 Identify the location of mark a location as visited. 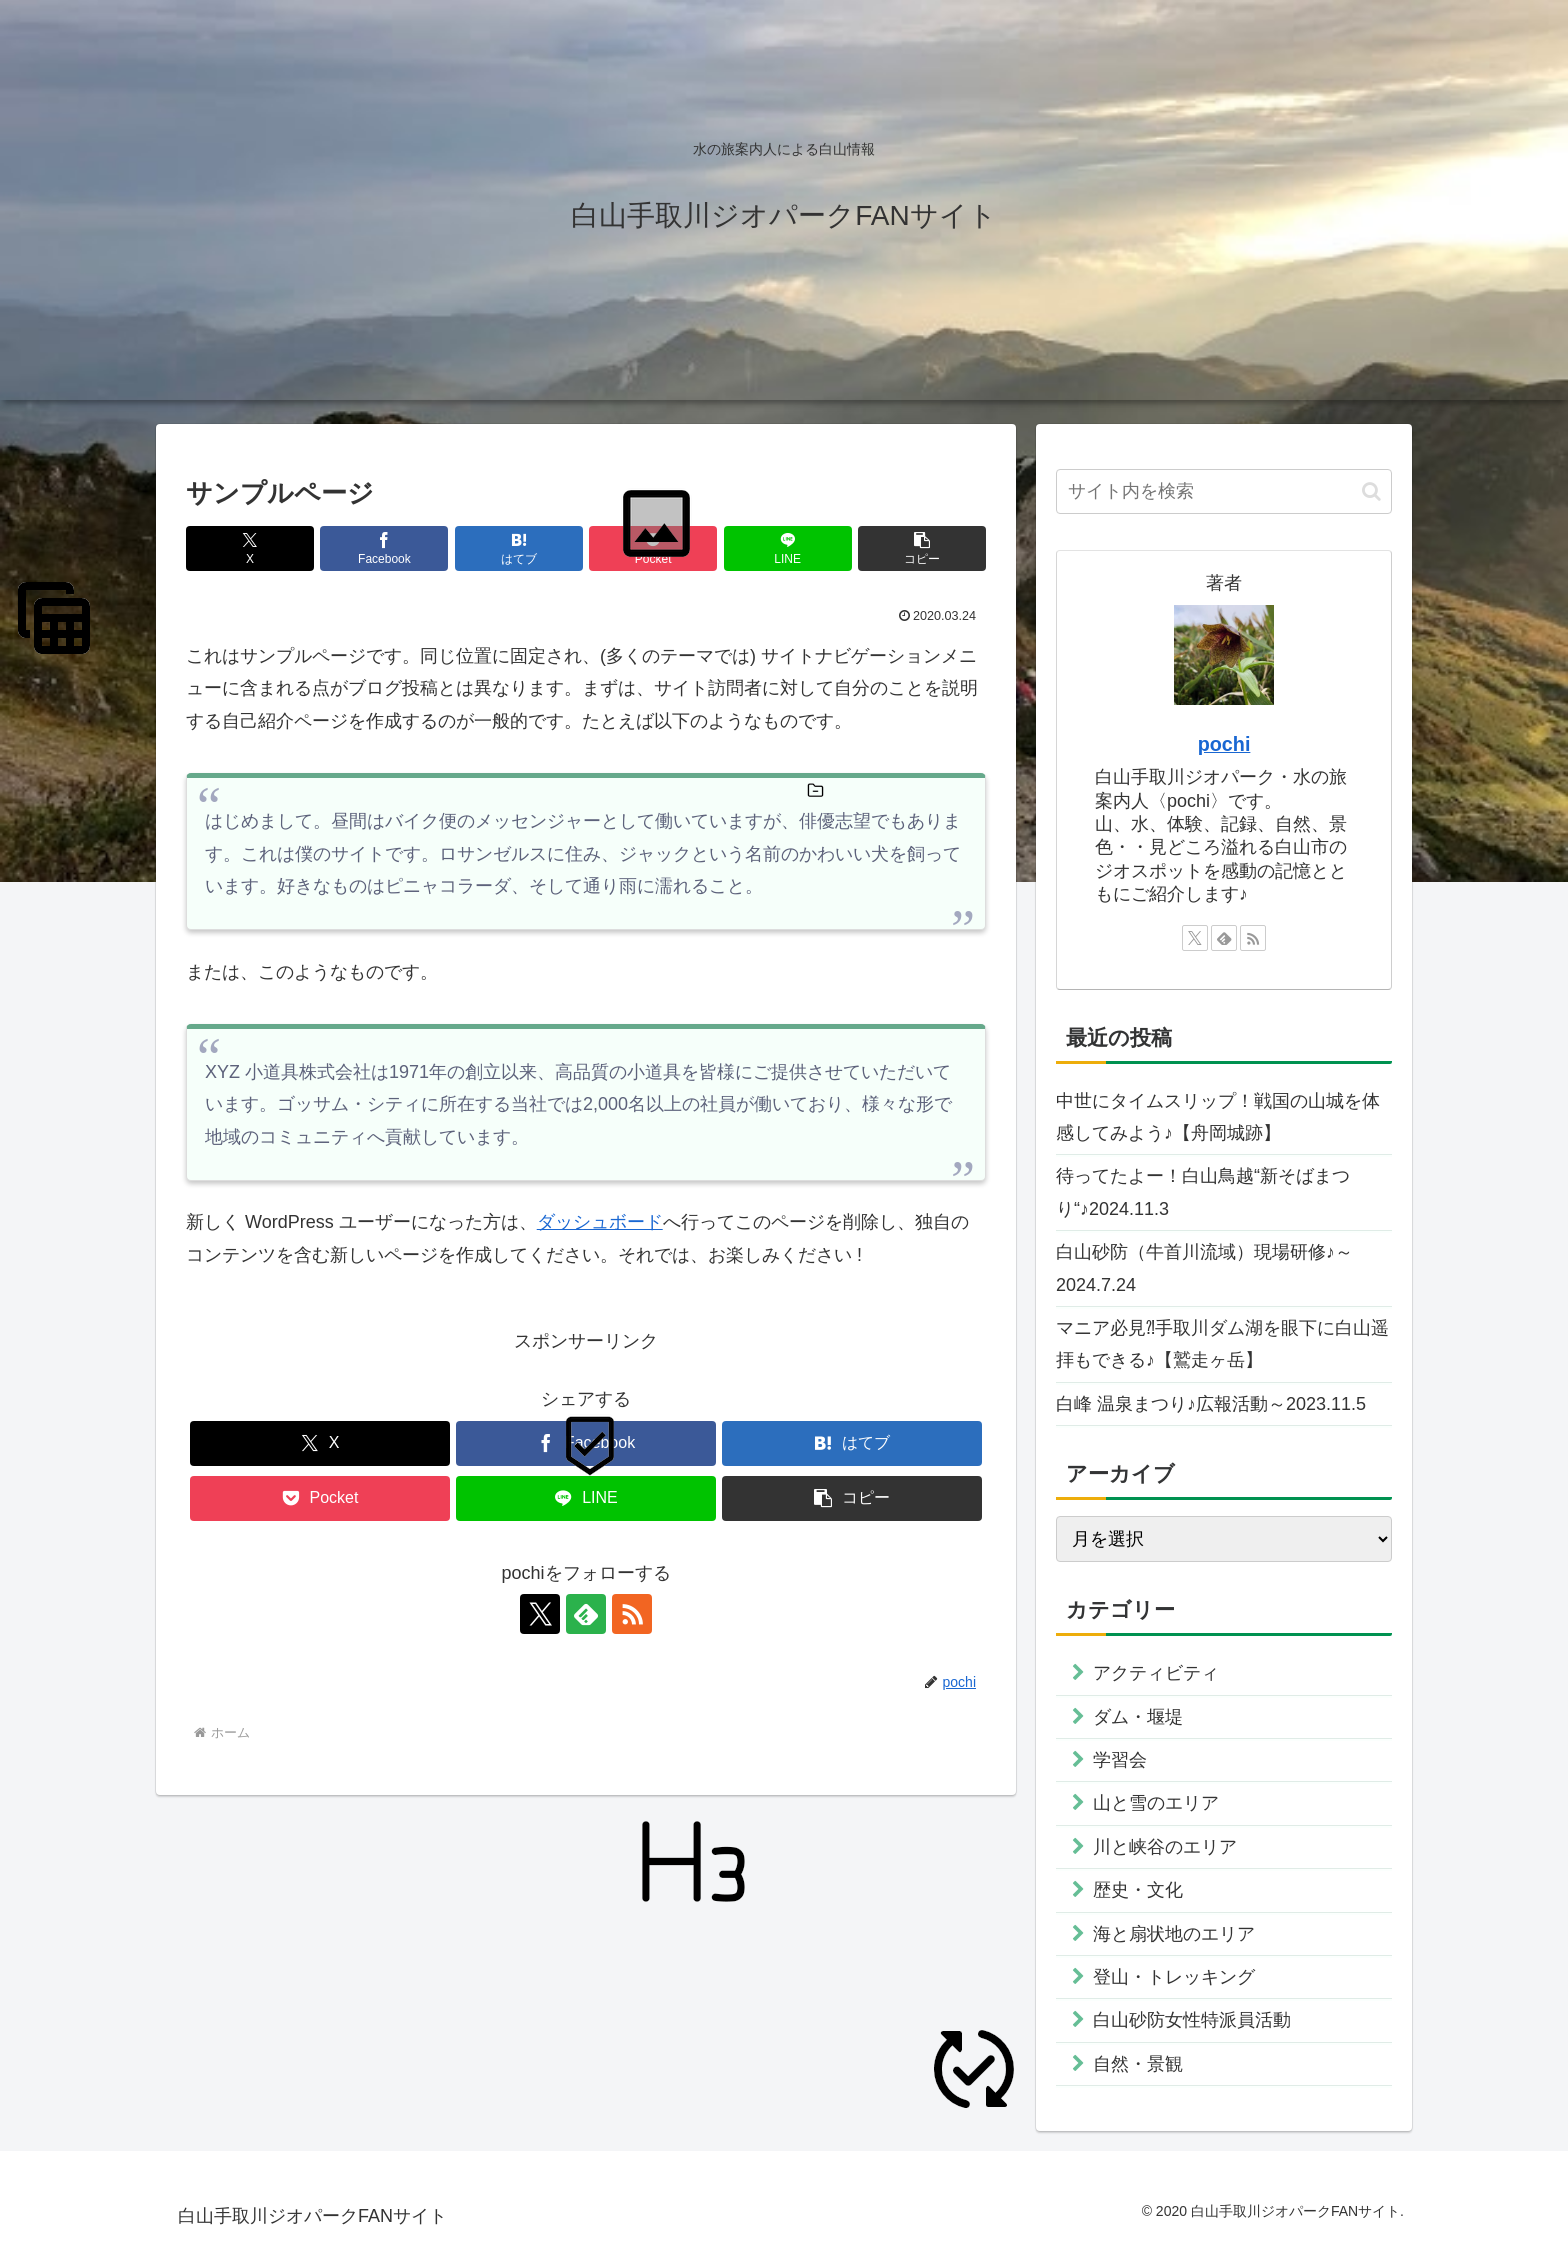
(590, 1446).